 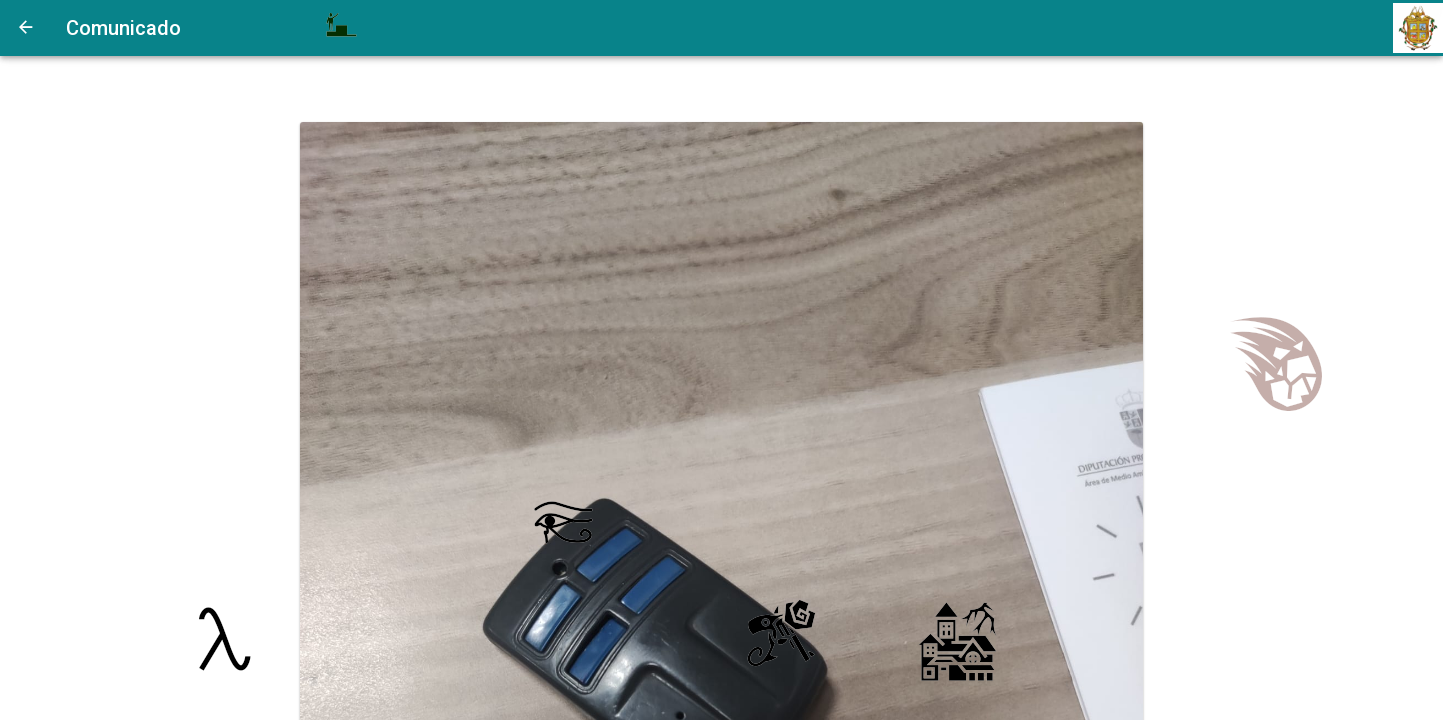 What do you see at coordinates (781, 633) in the screenshot?
I see `decorative icon representing guns and roses theme` at bounding box center [781, 633].